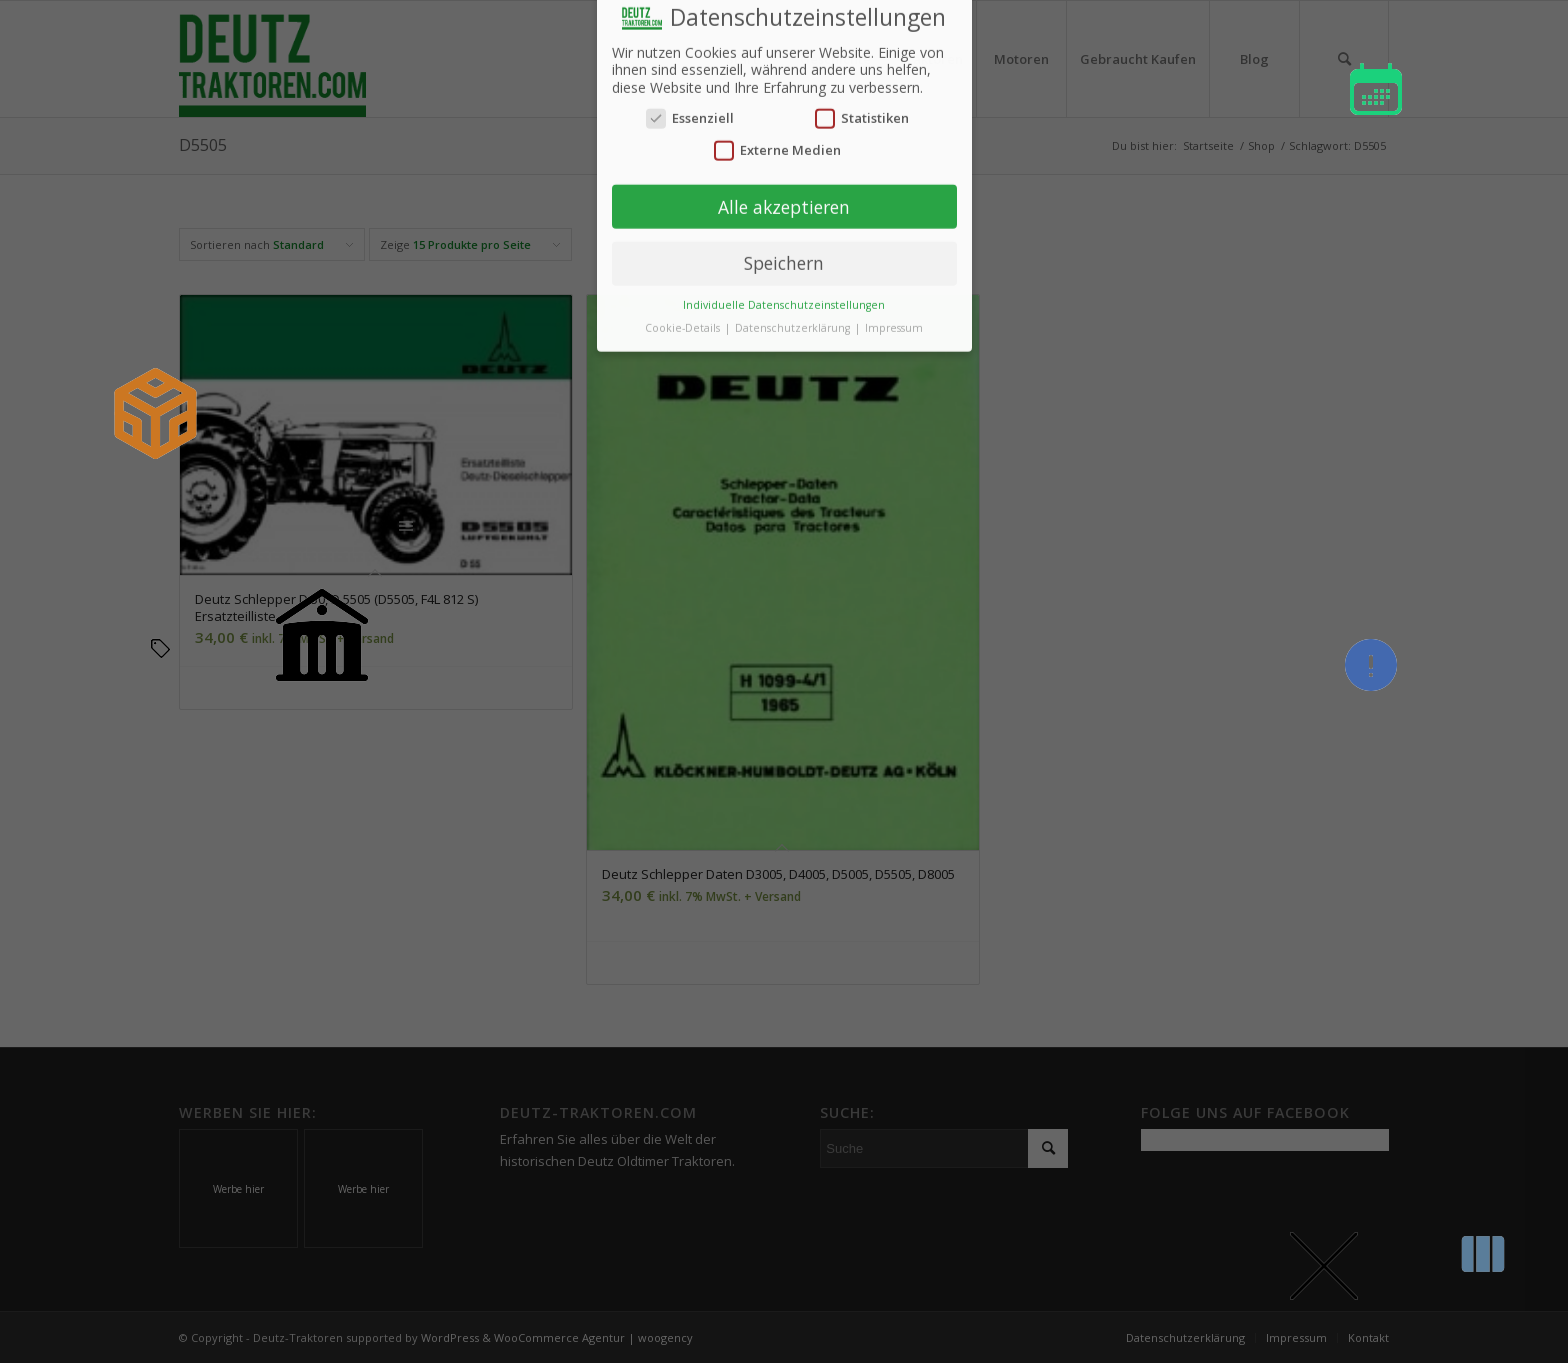  What do you see at coordinates (160, 648) in the screenshot?
I see `add or view tags for an item` at bounding box center [160, 648].